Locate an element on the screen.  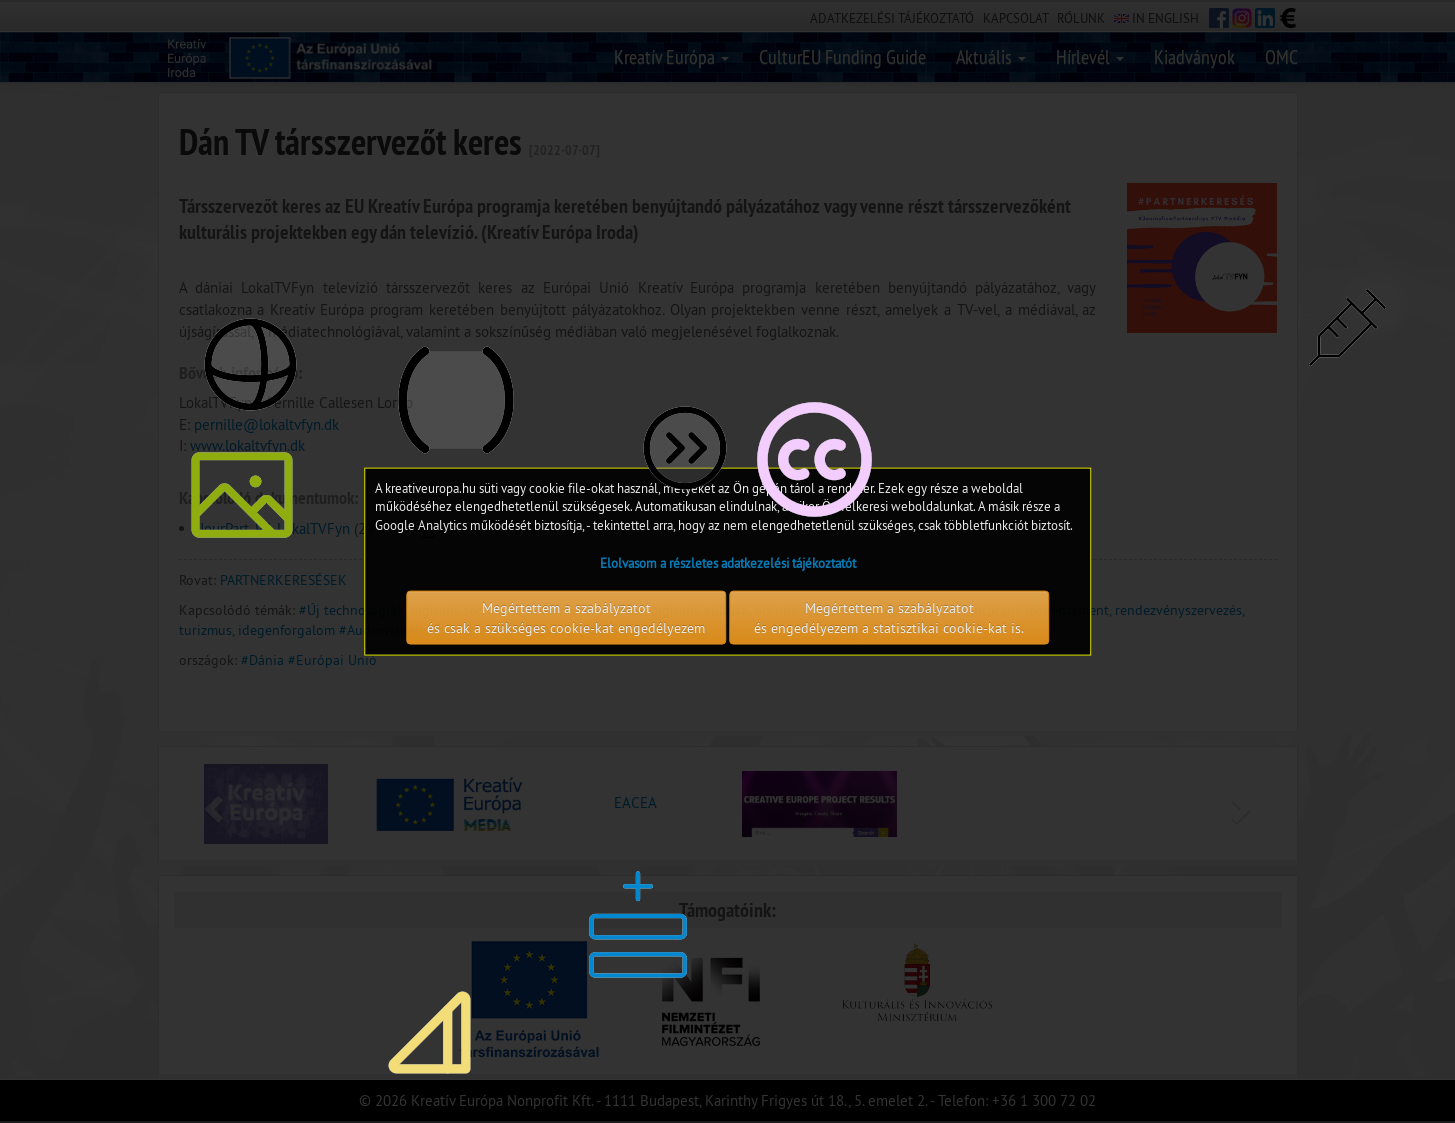
skip forward or advance to the next item is located at coordinates (685, 448).